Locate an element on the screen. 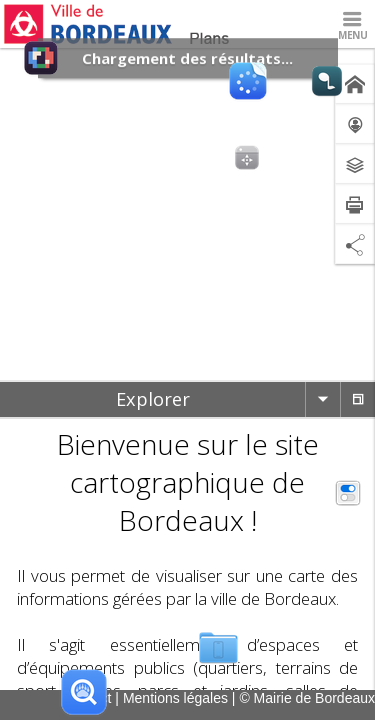 Image resolution: width=375 pixels, height=720 pixels. window movement and positioning preferences is located at coordinates (247, 158).